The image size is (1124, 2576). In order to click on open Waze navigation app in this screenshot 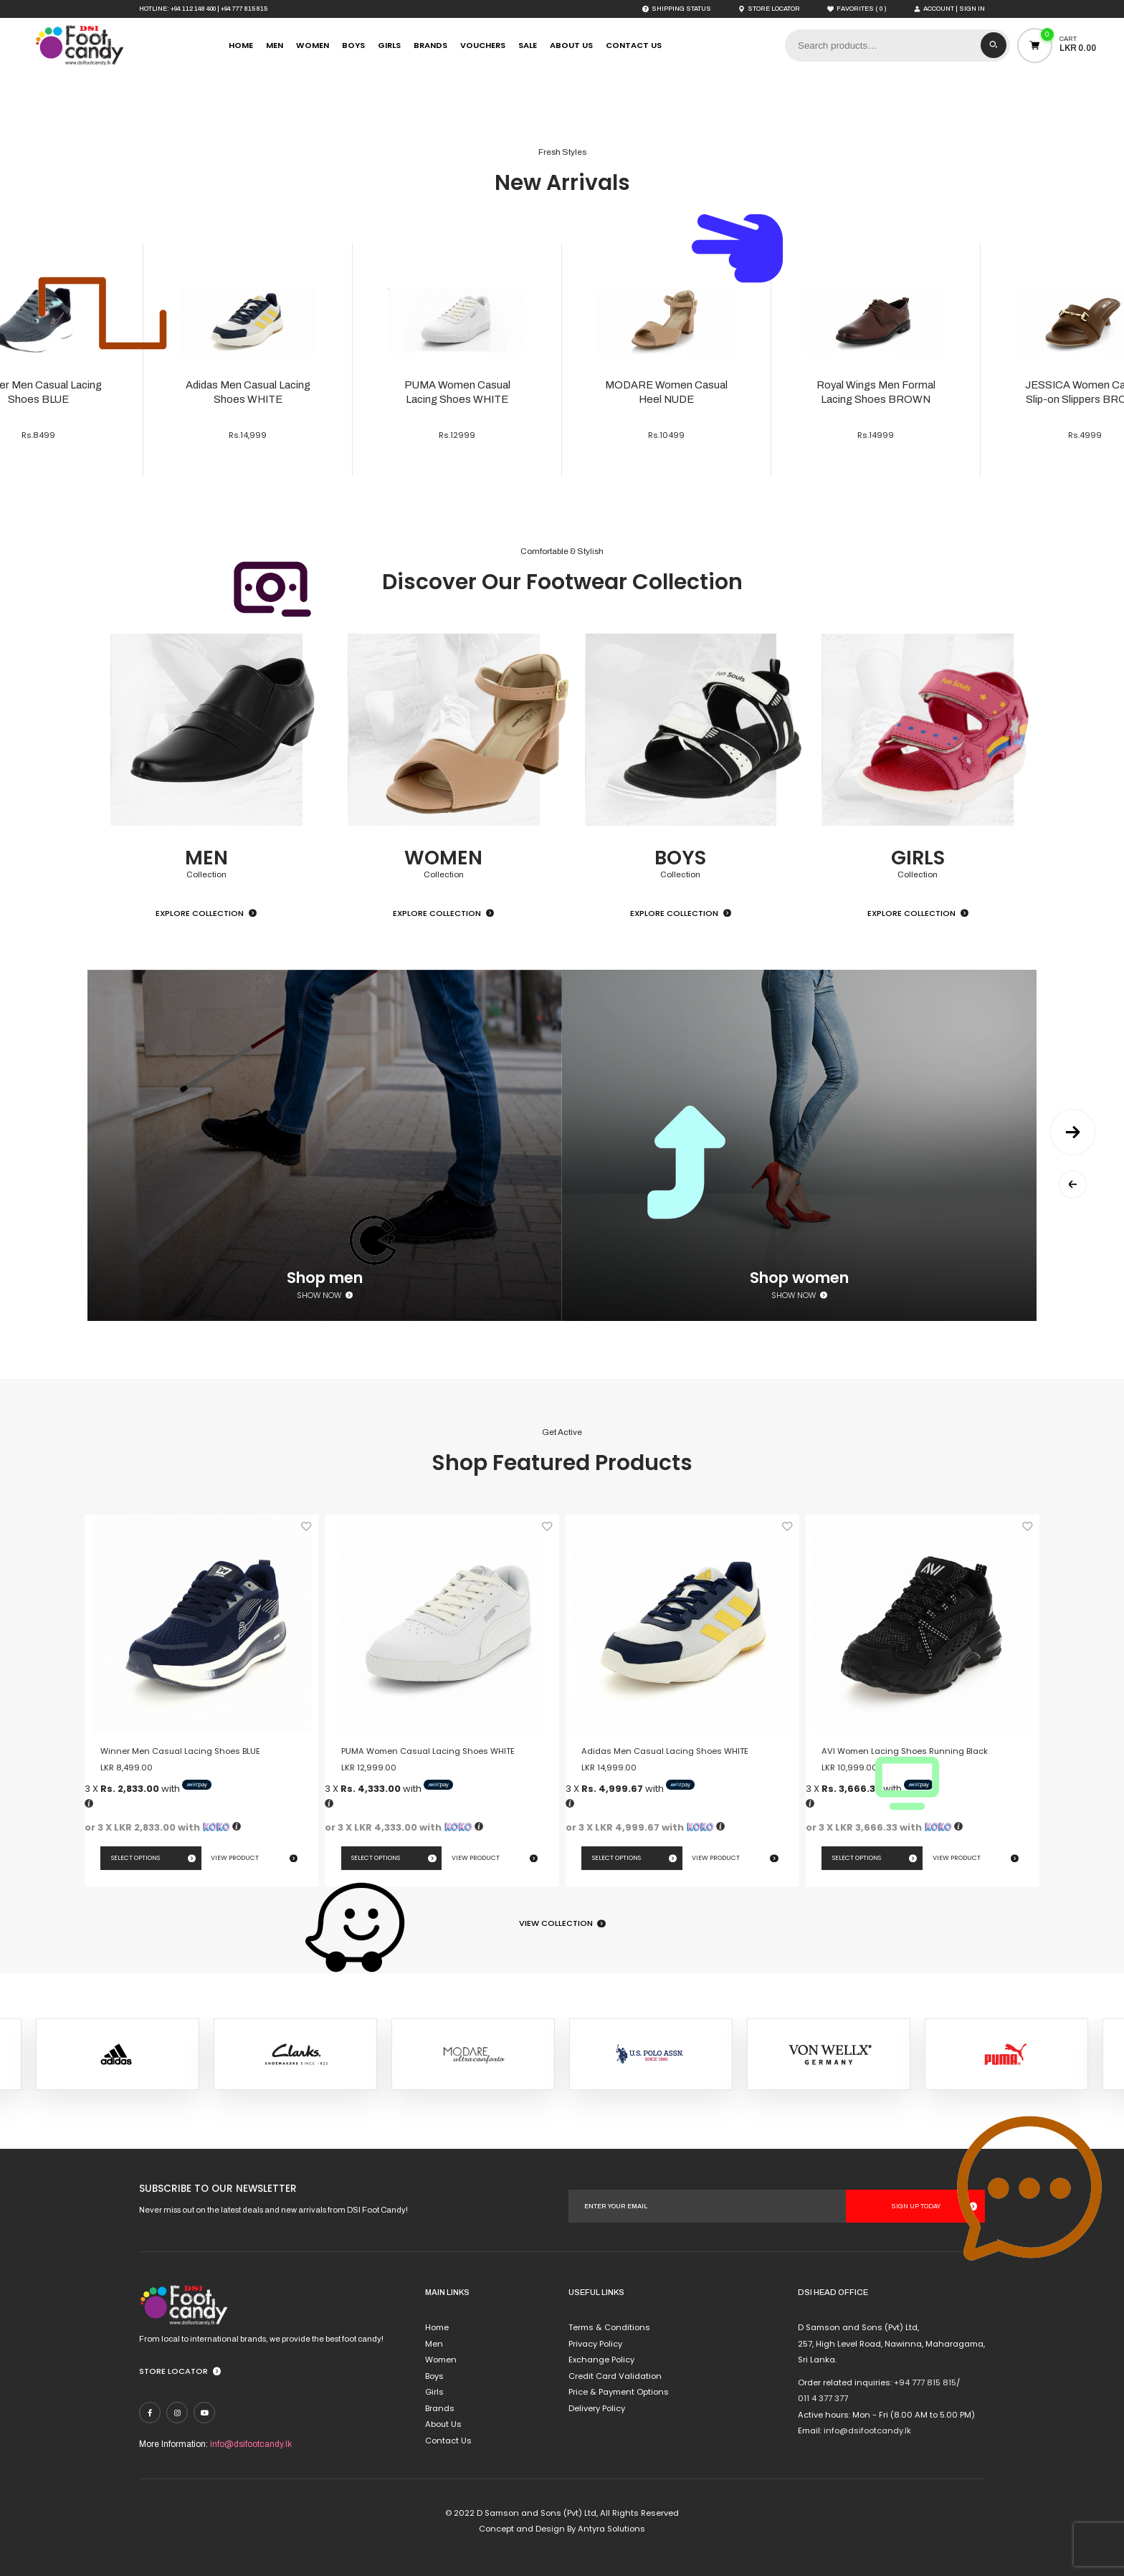, I will do `click(355, 1927)`.